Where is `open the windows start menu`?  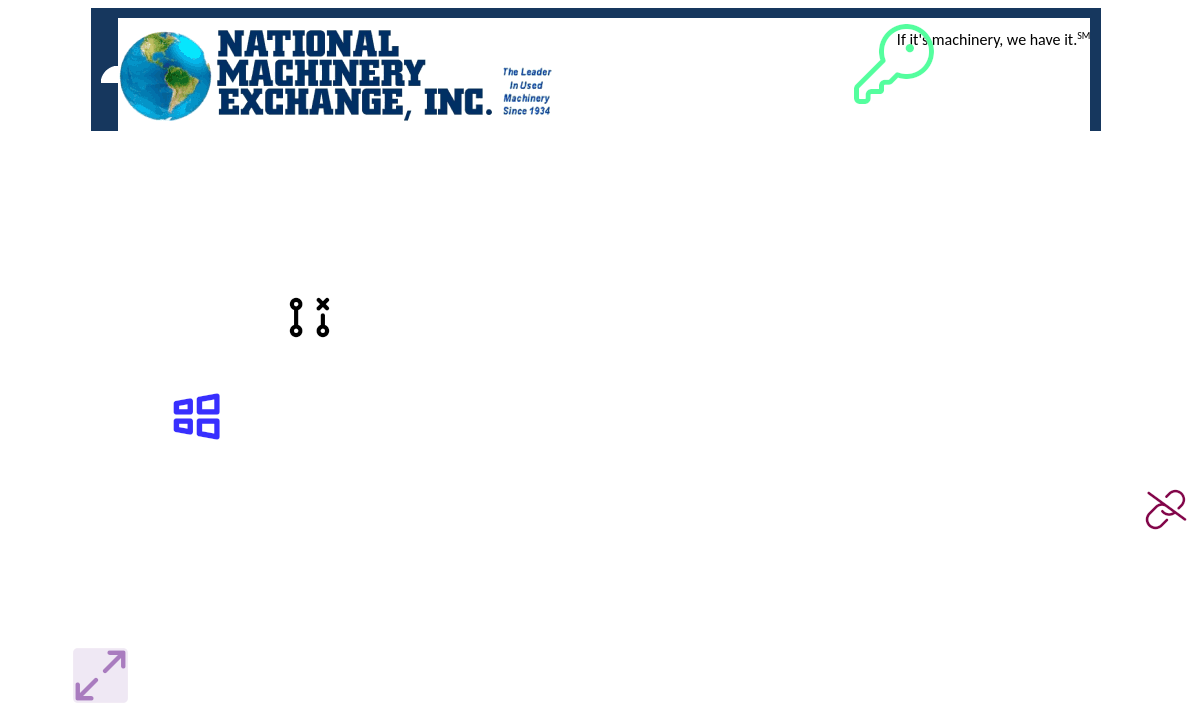
open the windows start menu is located at coordinates (198, 416).